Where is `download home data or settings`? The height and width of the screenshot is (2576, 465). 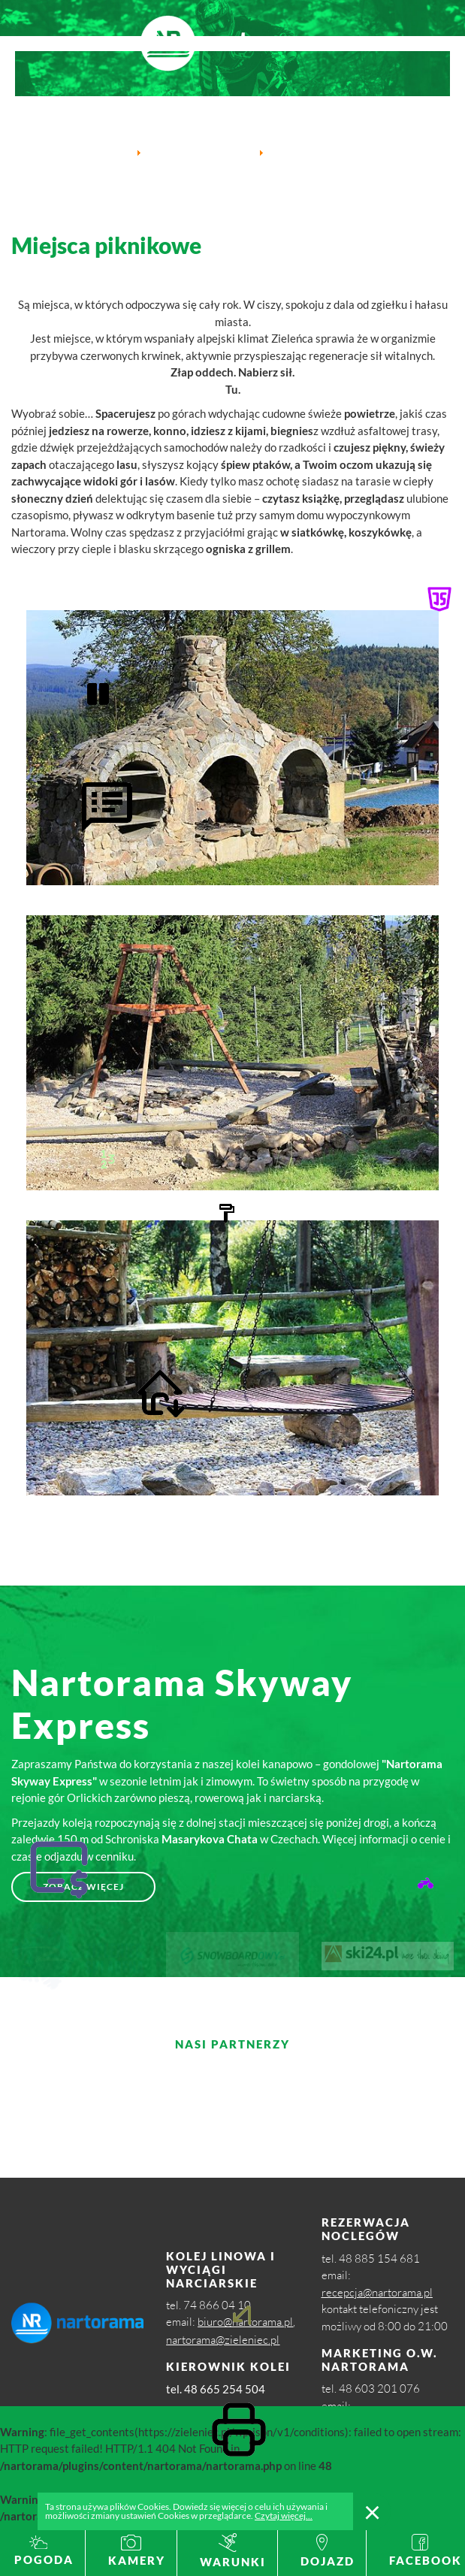
download home data or settings is located at coordinates (160, 1392).